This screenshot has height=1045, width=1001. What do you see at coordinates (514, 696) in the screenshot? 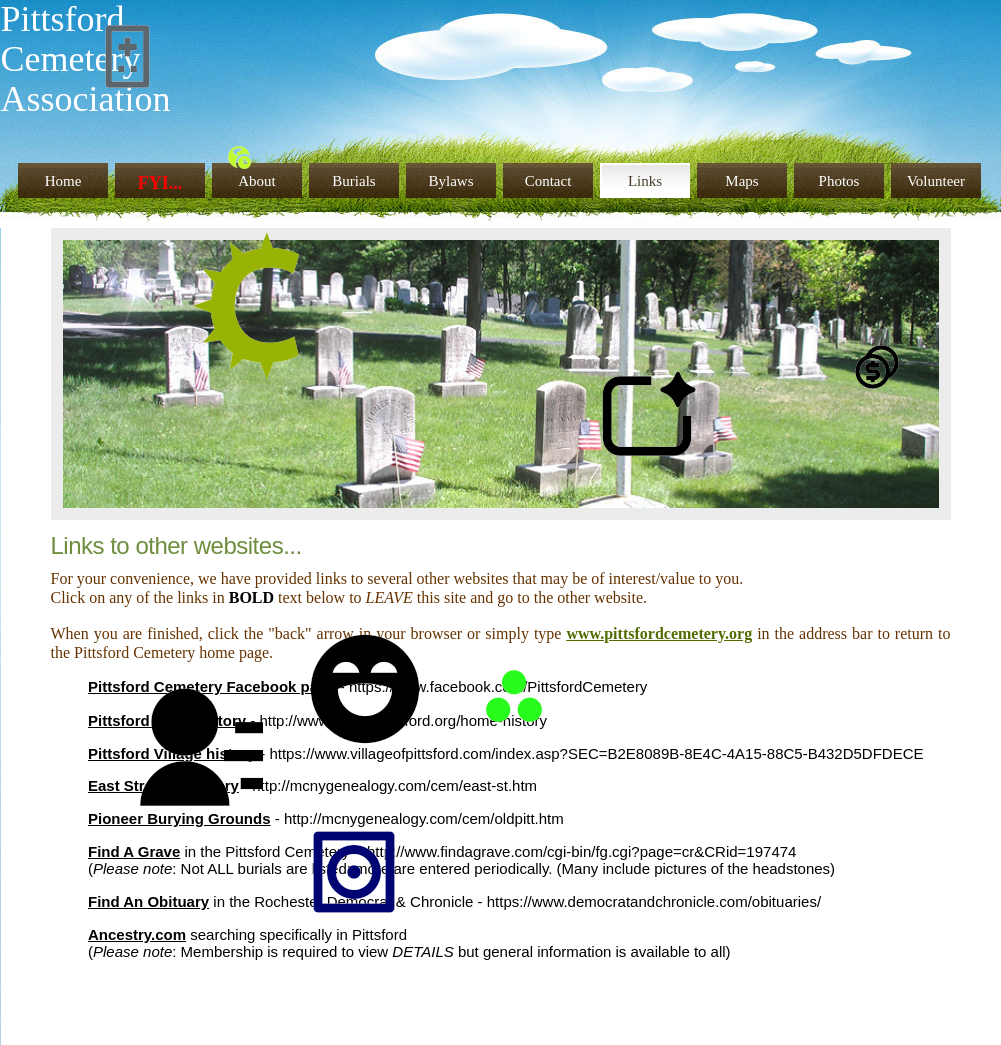
I see `open asana project management app` at bounding box center [514, 696].